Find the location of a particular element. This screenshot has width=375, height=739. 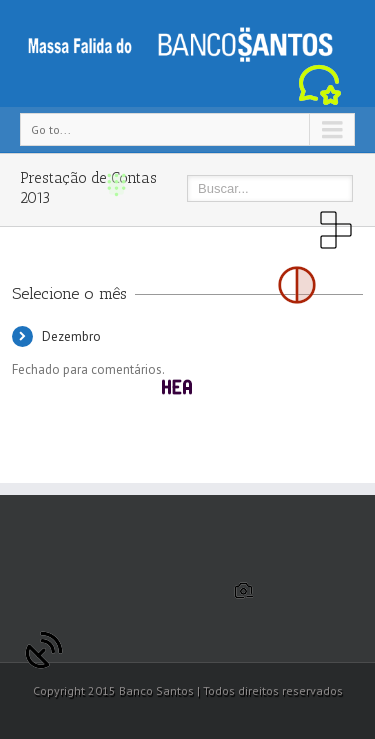

access satellite or broadcast settings is located at coordinates (44, 650).